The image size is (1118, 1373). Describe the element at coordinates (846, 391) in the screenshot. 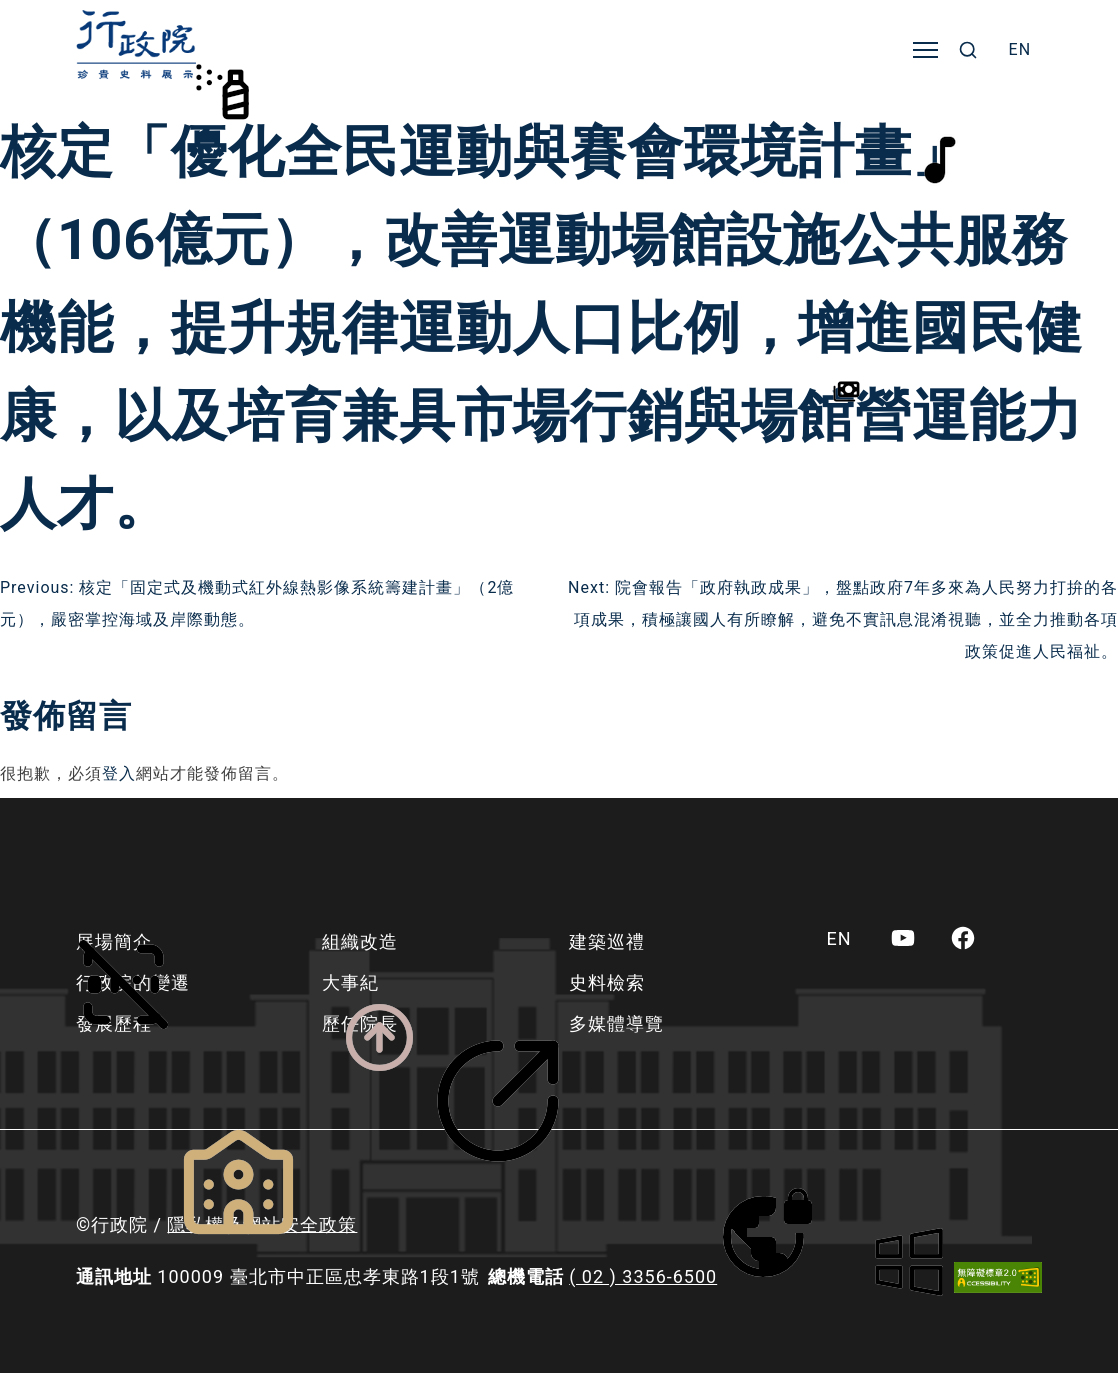

I see `view payment or billing information` at that location.